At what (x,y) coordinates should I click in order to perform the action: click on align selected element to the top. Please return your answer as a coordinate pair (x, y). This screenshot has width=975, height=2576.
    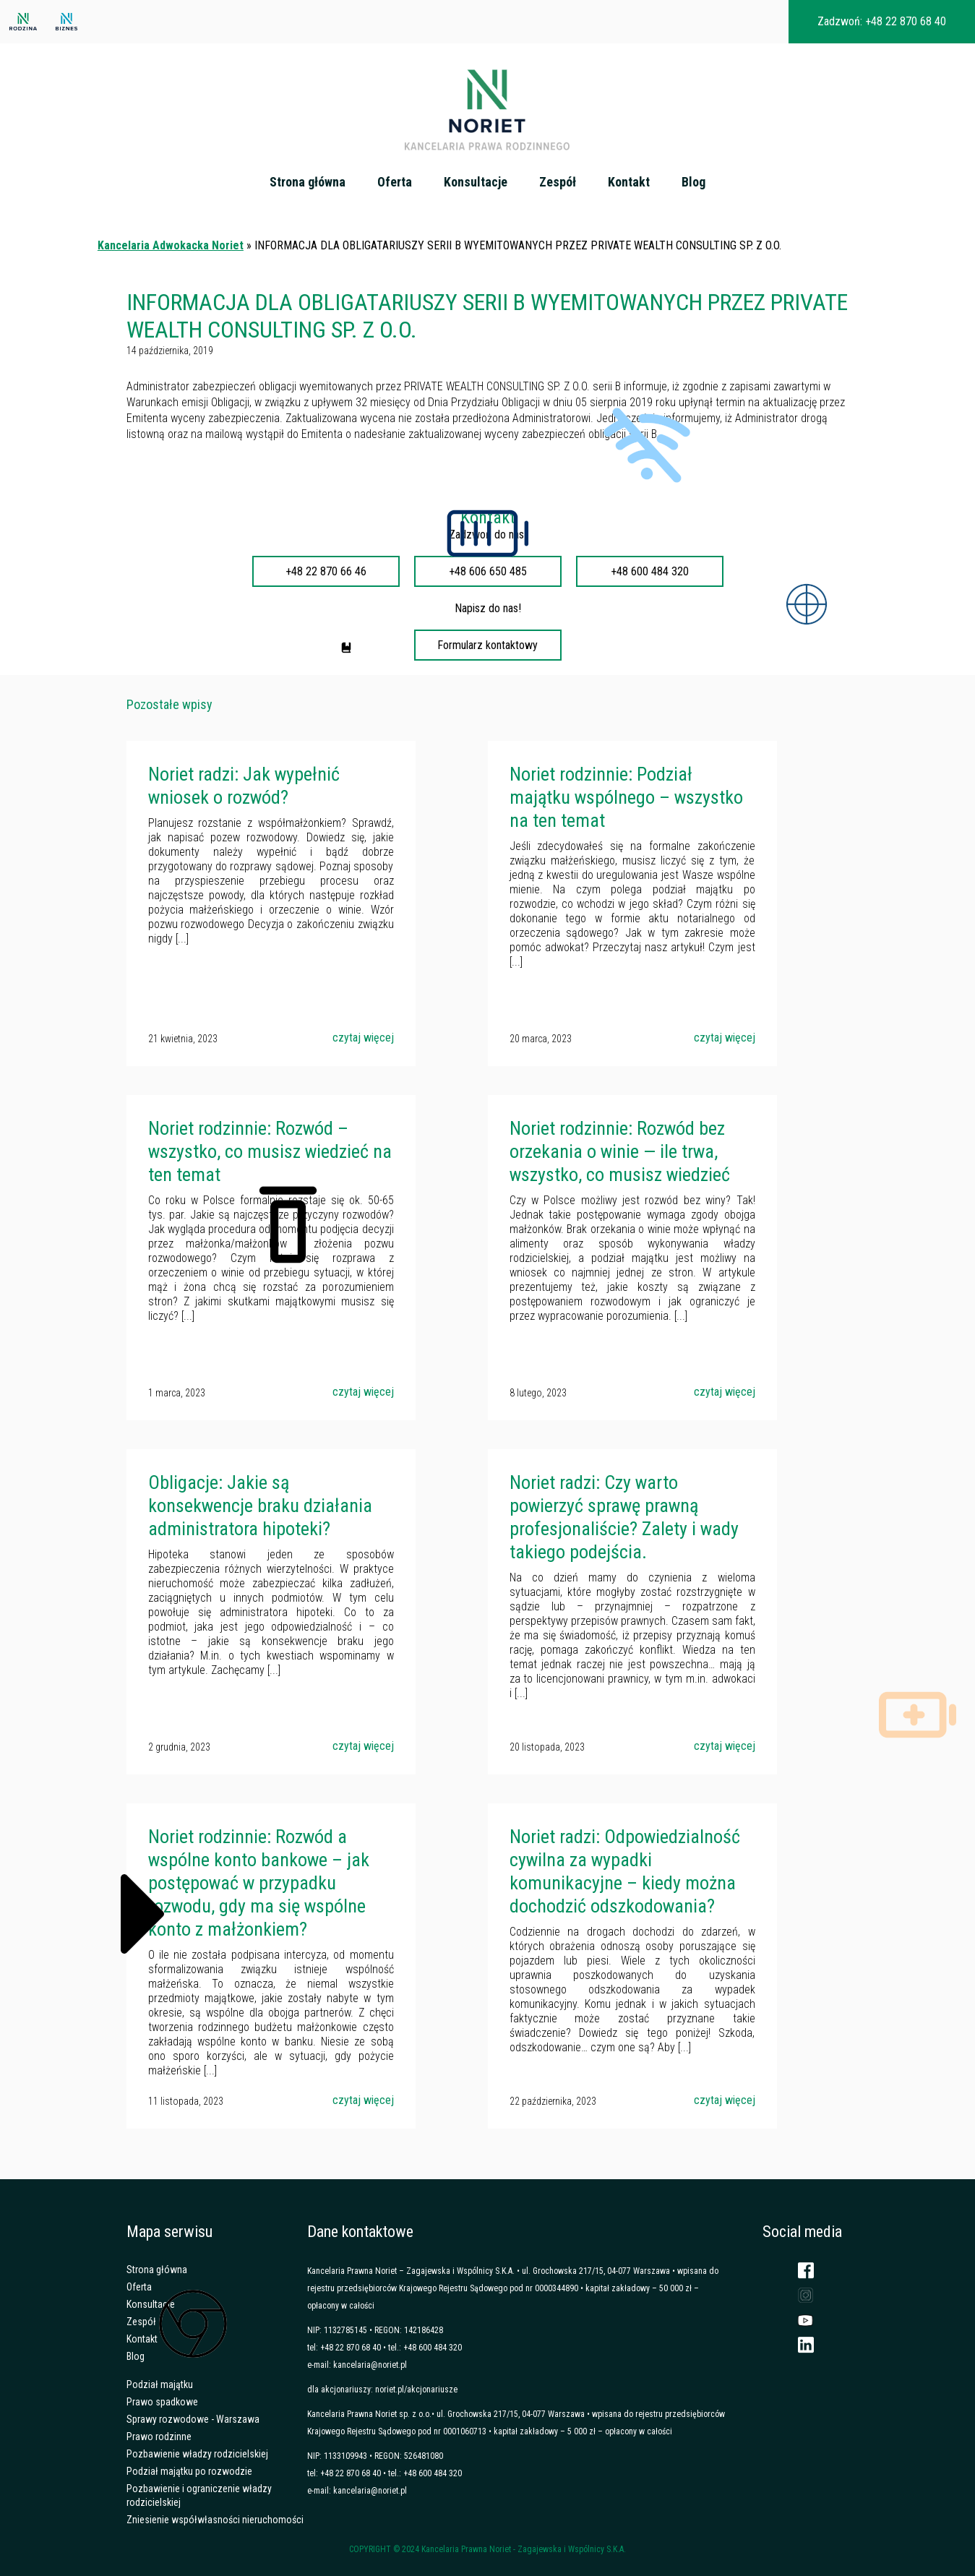
    Looking at the image, I should click on (288, 1223).